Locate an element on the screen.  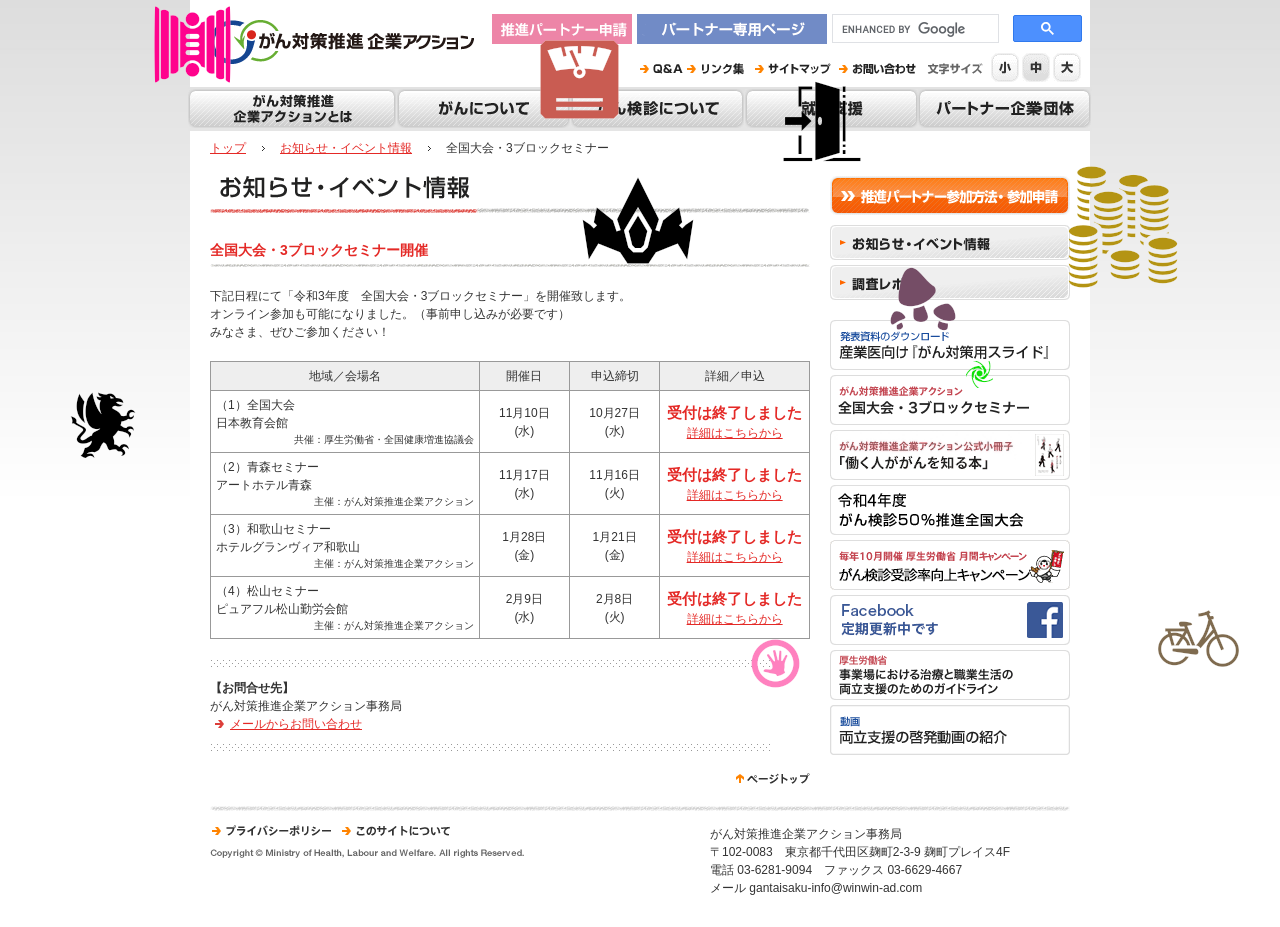
indicates an interactive or usable item is located at coordinates (775, 663).